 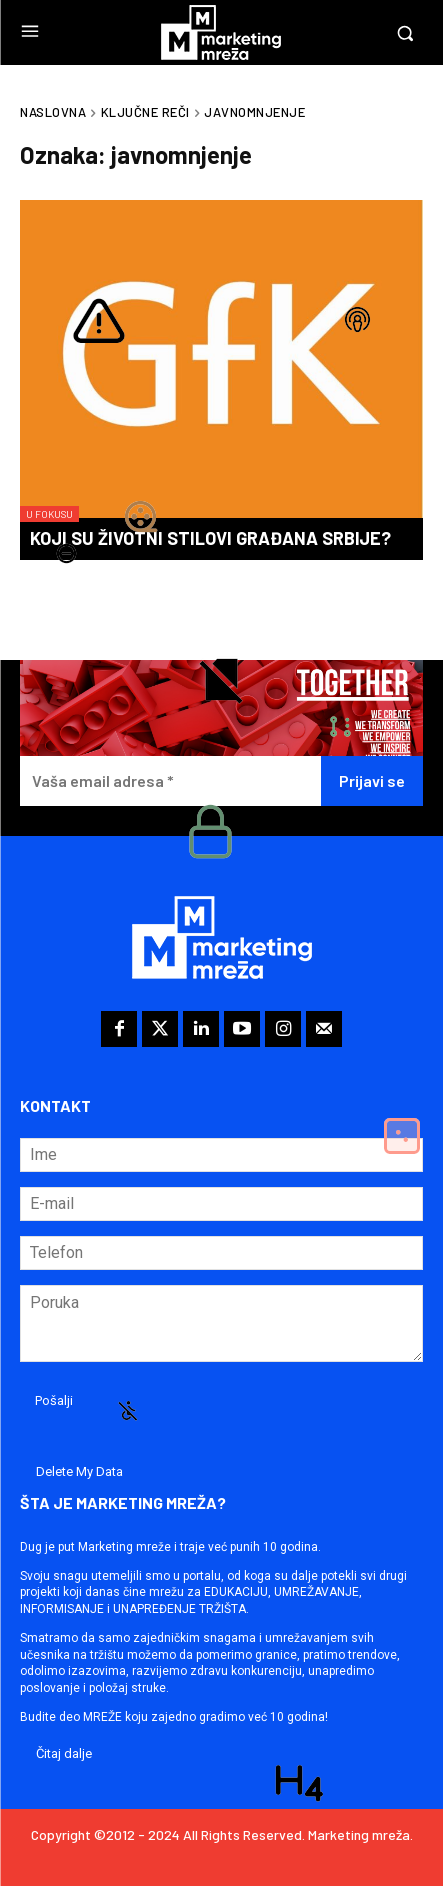 What do you see at coordinates (140, 516) in the screenshot?
I see `access video or movie library` at bounding box center [140, 516].